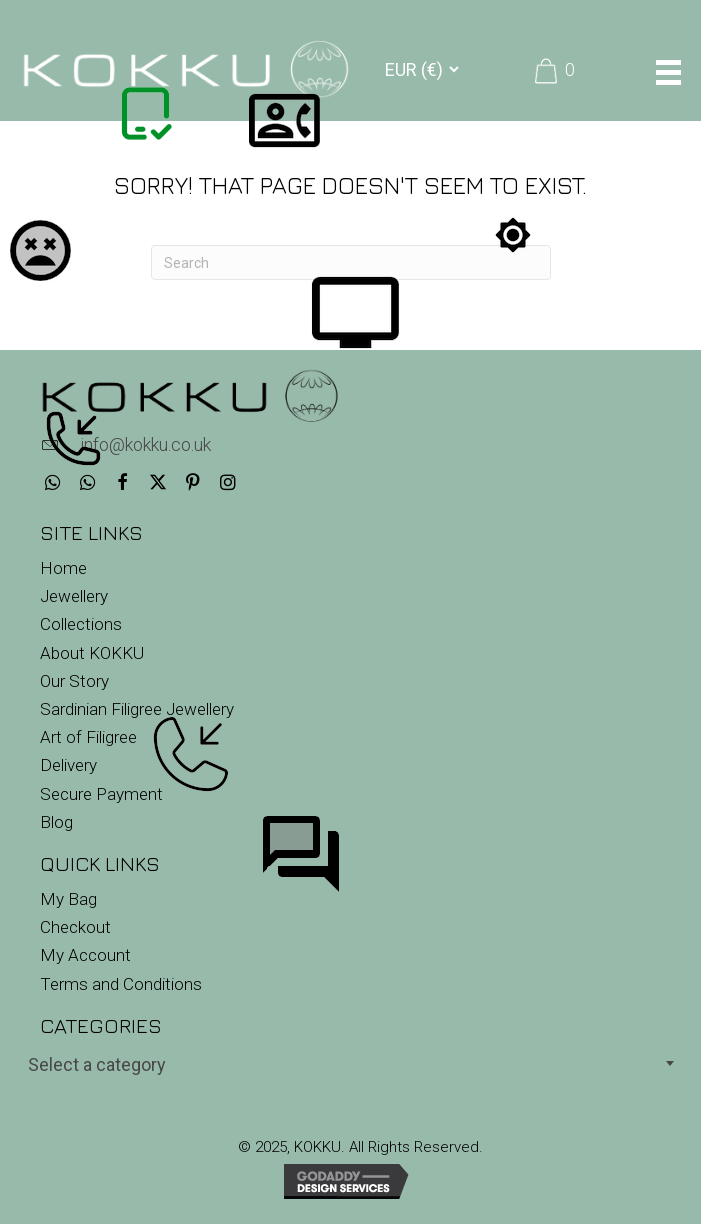 The width and height of the screenshot is (701, 1224). I want to click on adjust screen brightness settings, so click(513, 235).